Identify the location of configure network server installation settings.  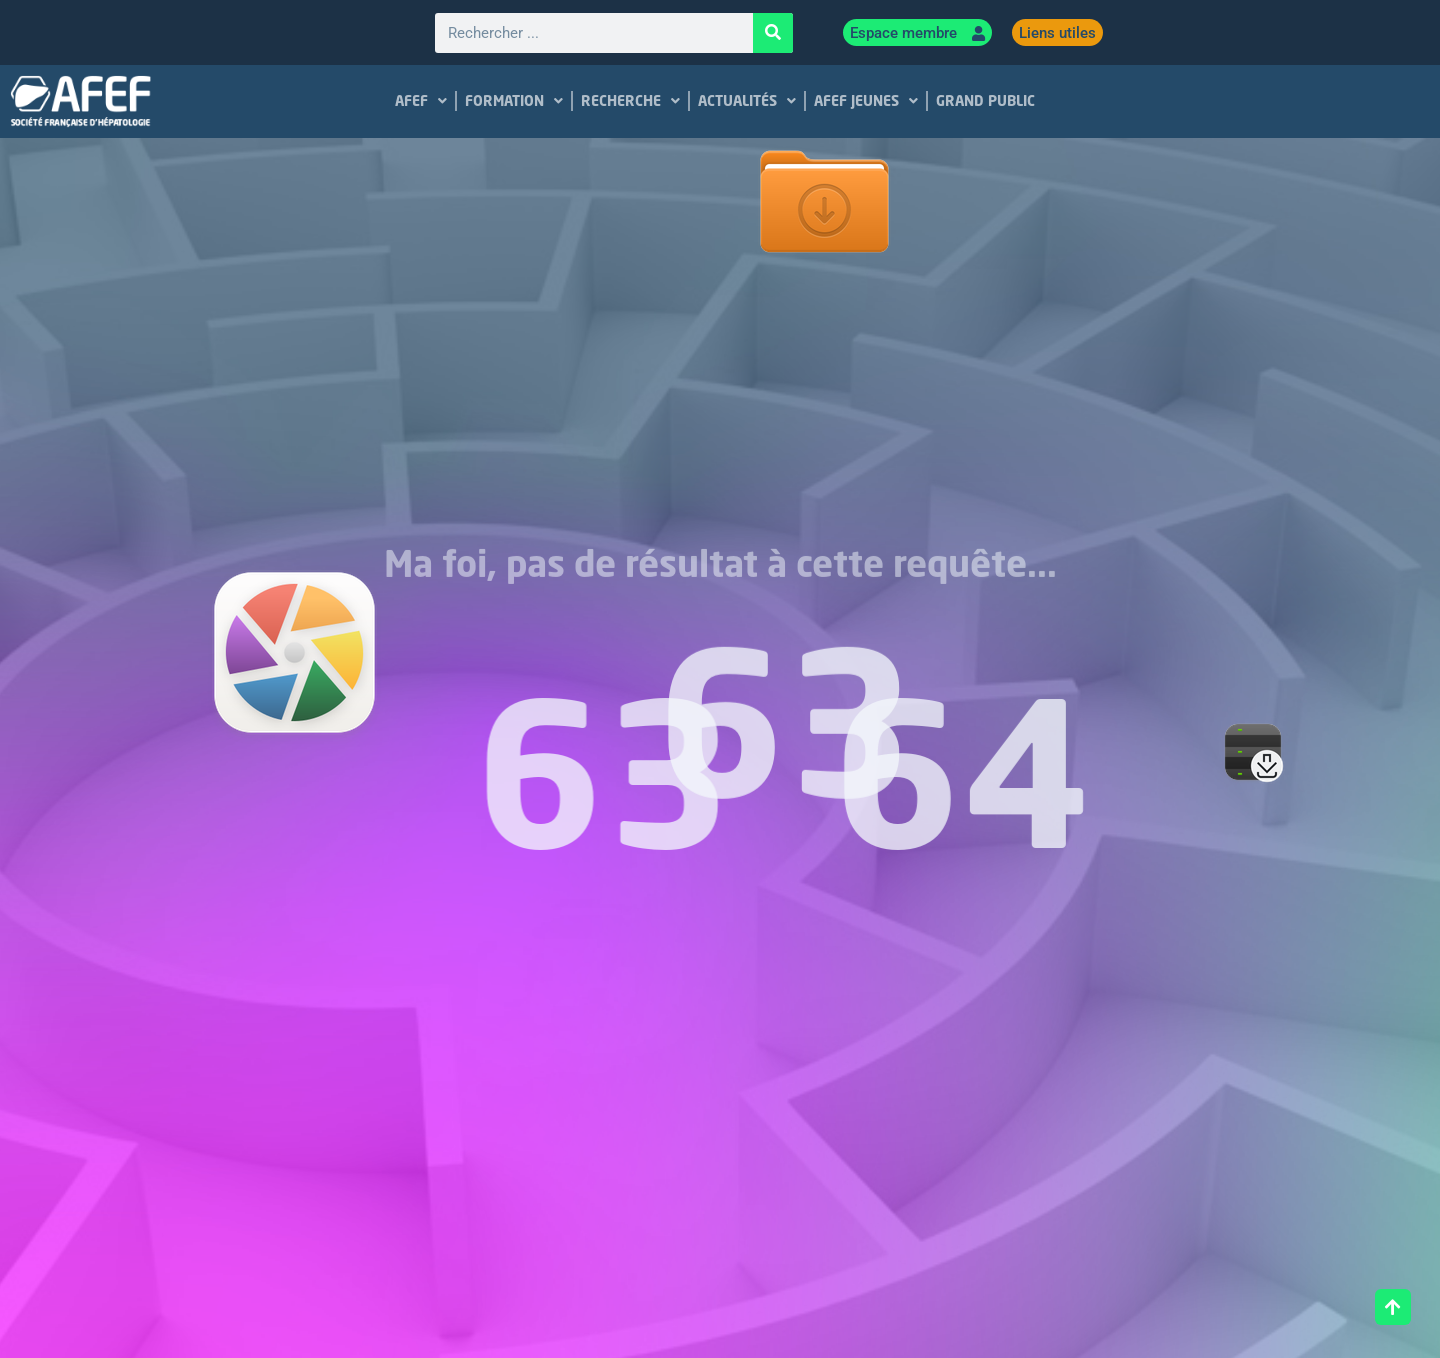
(1253, 752).